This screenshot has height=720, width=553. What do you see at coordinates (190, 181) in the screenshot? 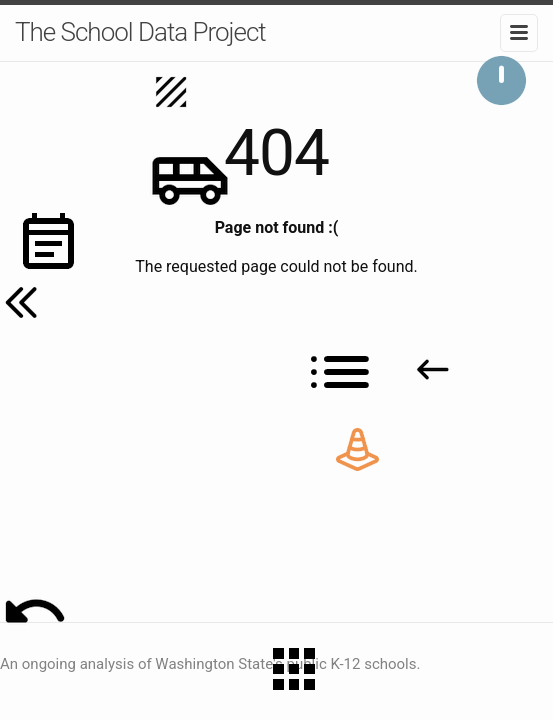
I see `access airport shuttle services` at bounding box center [190, 181].